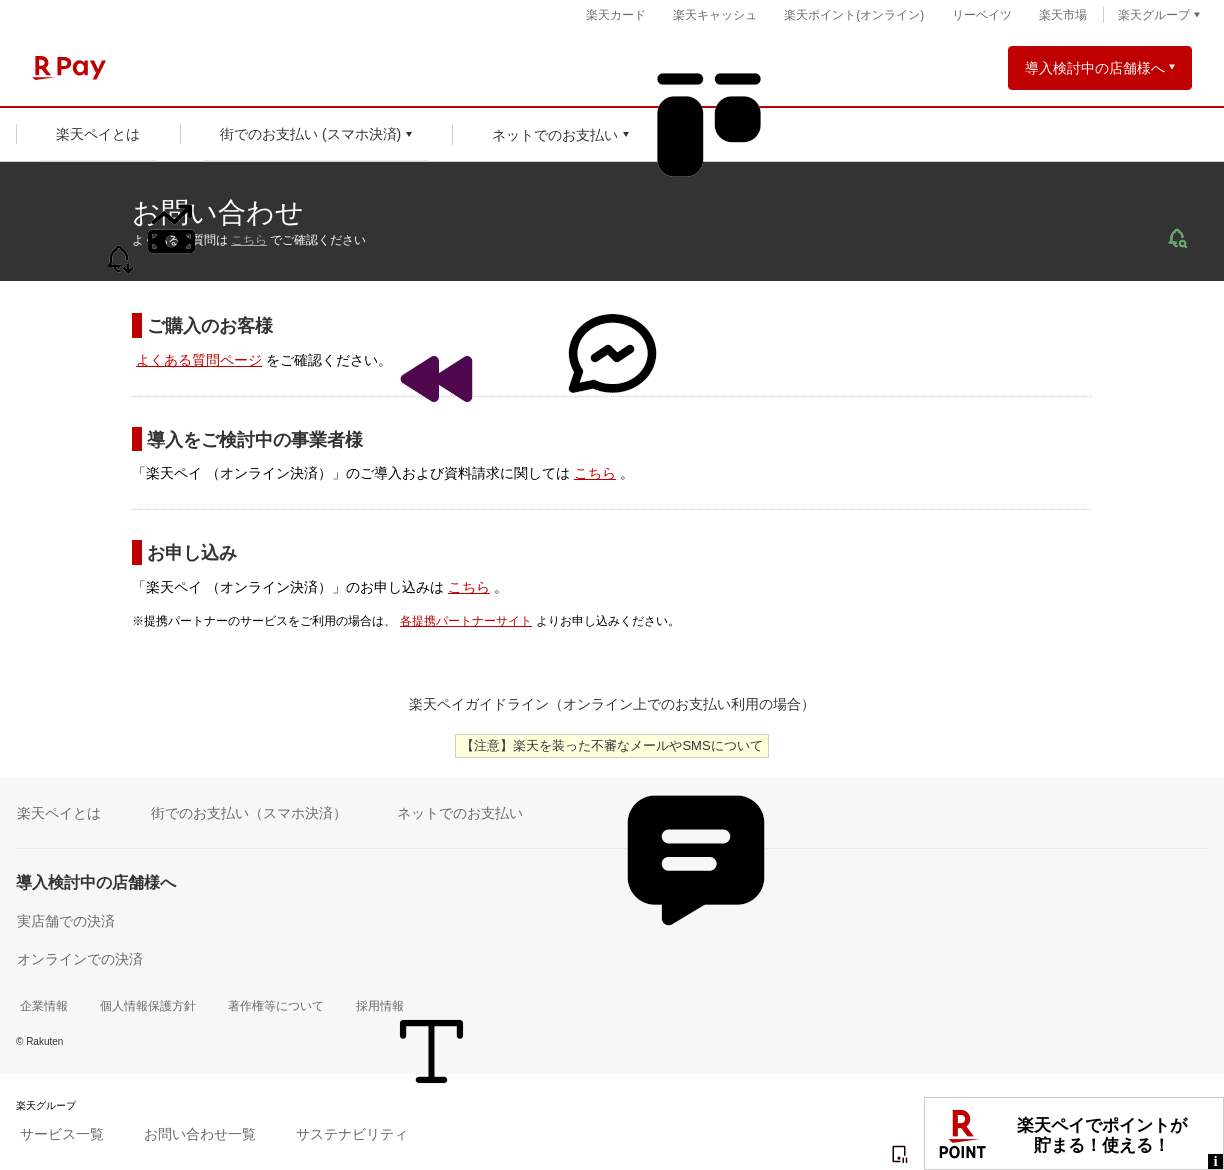 The height and width of the screenshot is (1170, 1224). I want to click on open Facebook Messenger, so click(612, 353).